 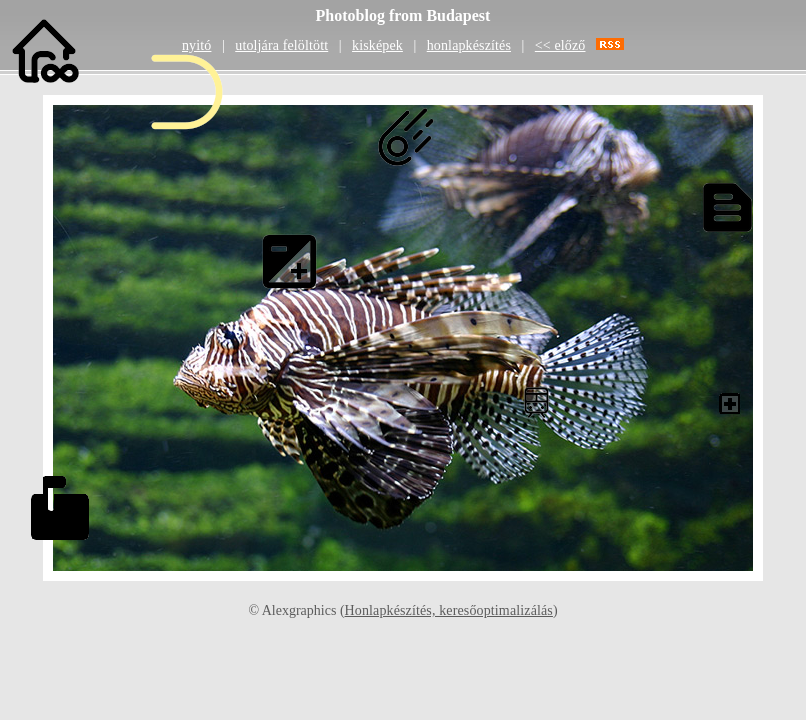 What do you see at coordinates (730, 404) in the screenshot?
I see `find nearby hospitals or medical facilities` at bounding box center [730, 404].